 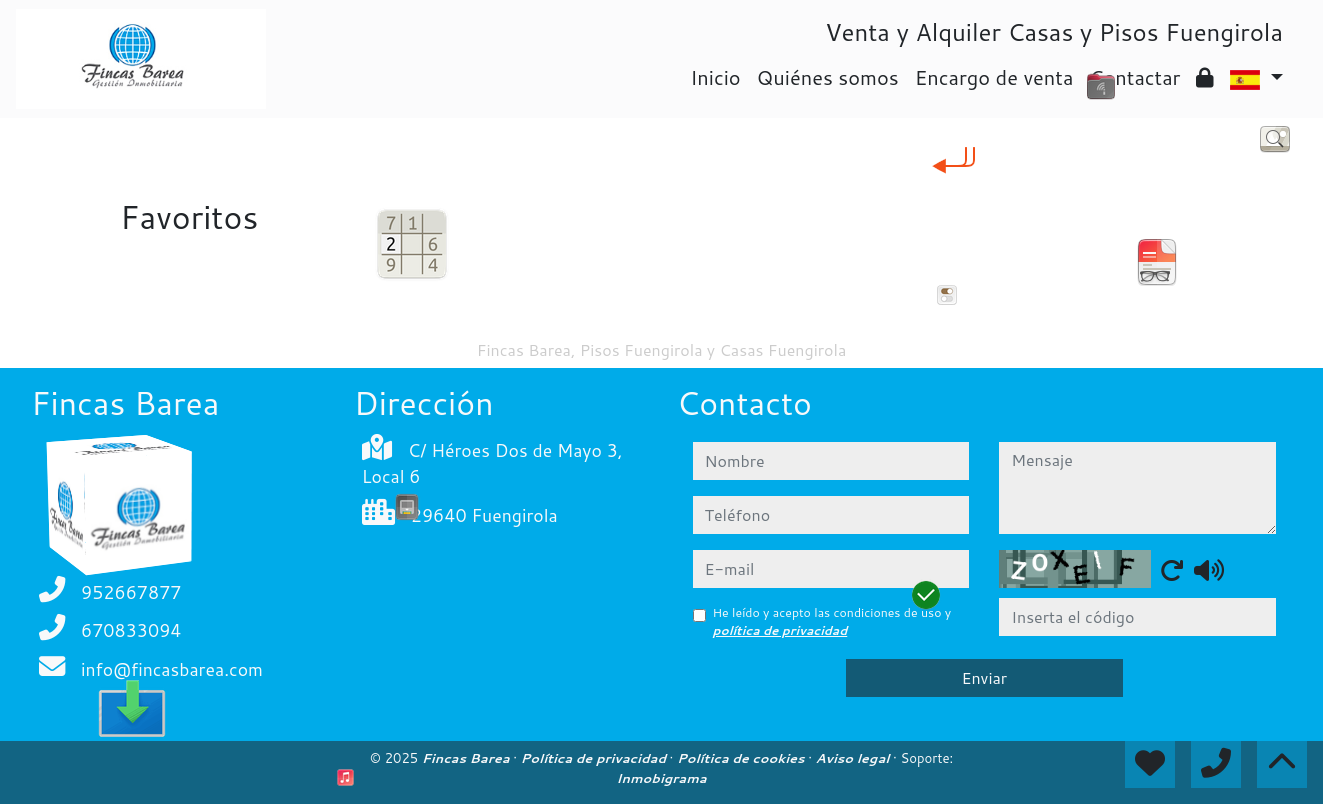 What do you see at coordinates (345, 777) in the screenshot?
I see `open the gnome music app` at bounding box center [345, 777].